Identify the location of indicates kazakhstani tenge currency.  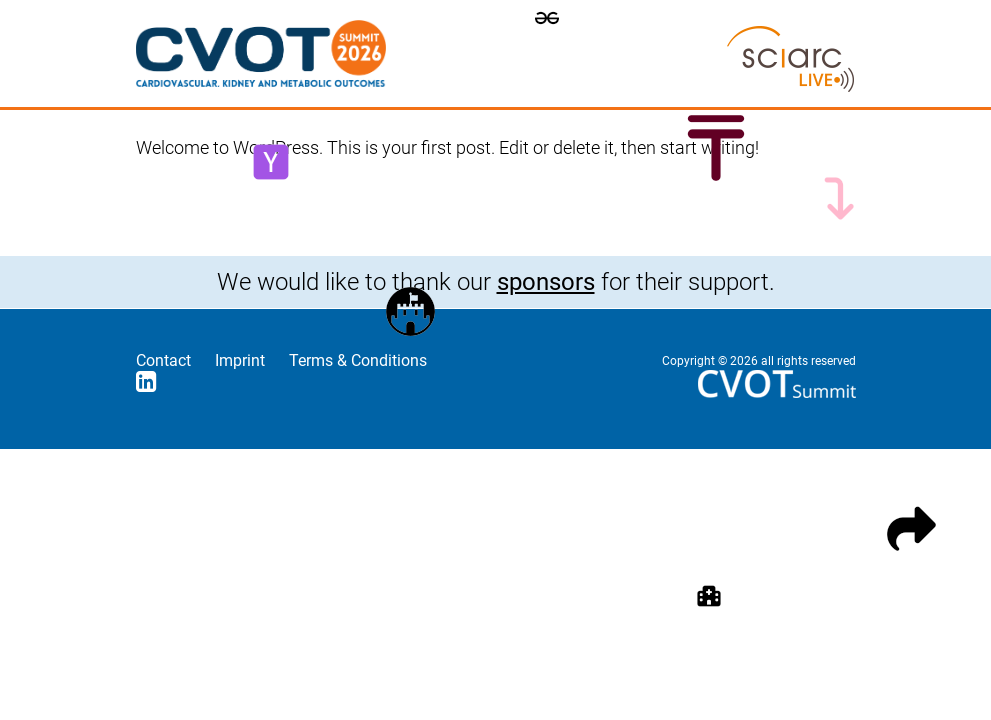
(716, 148).